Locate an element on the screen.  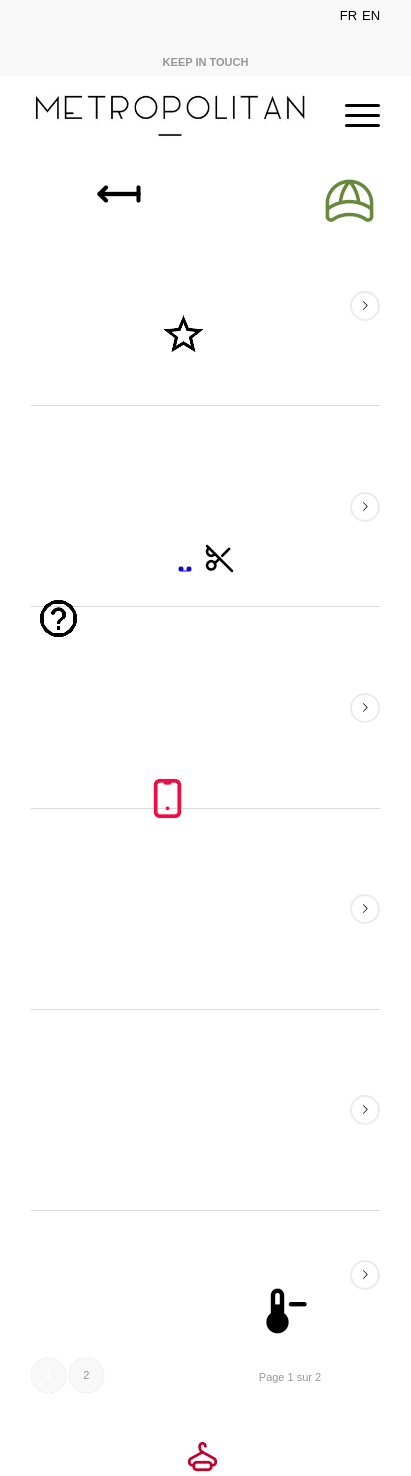
navigate back to previous screen is located at coordinates (119, 194).